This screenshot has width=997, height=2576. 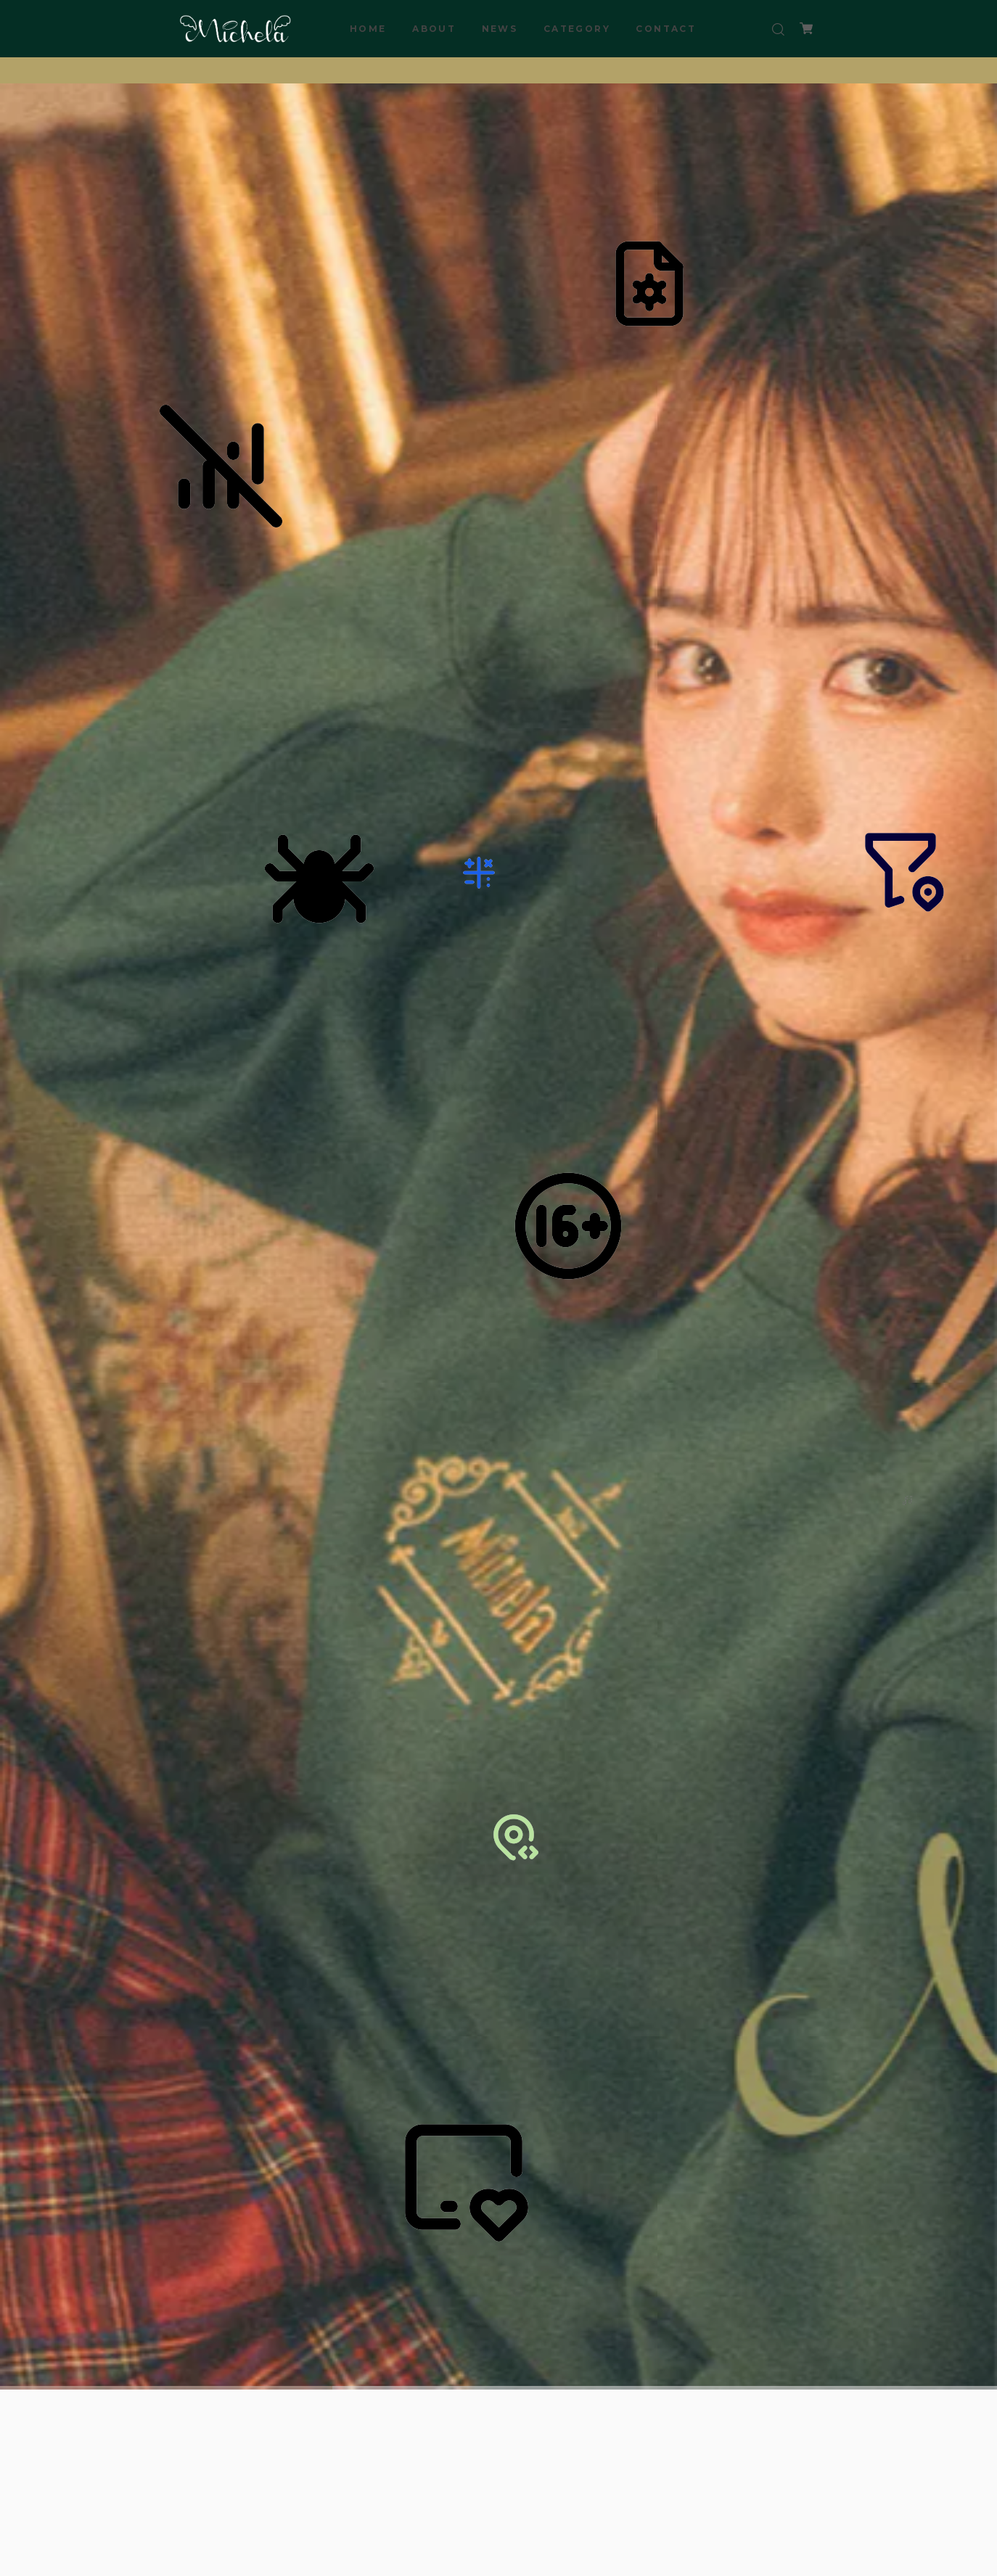 I want to click on access location-based code or coordinates, so click(x=514, y=1837).